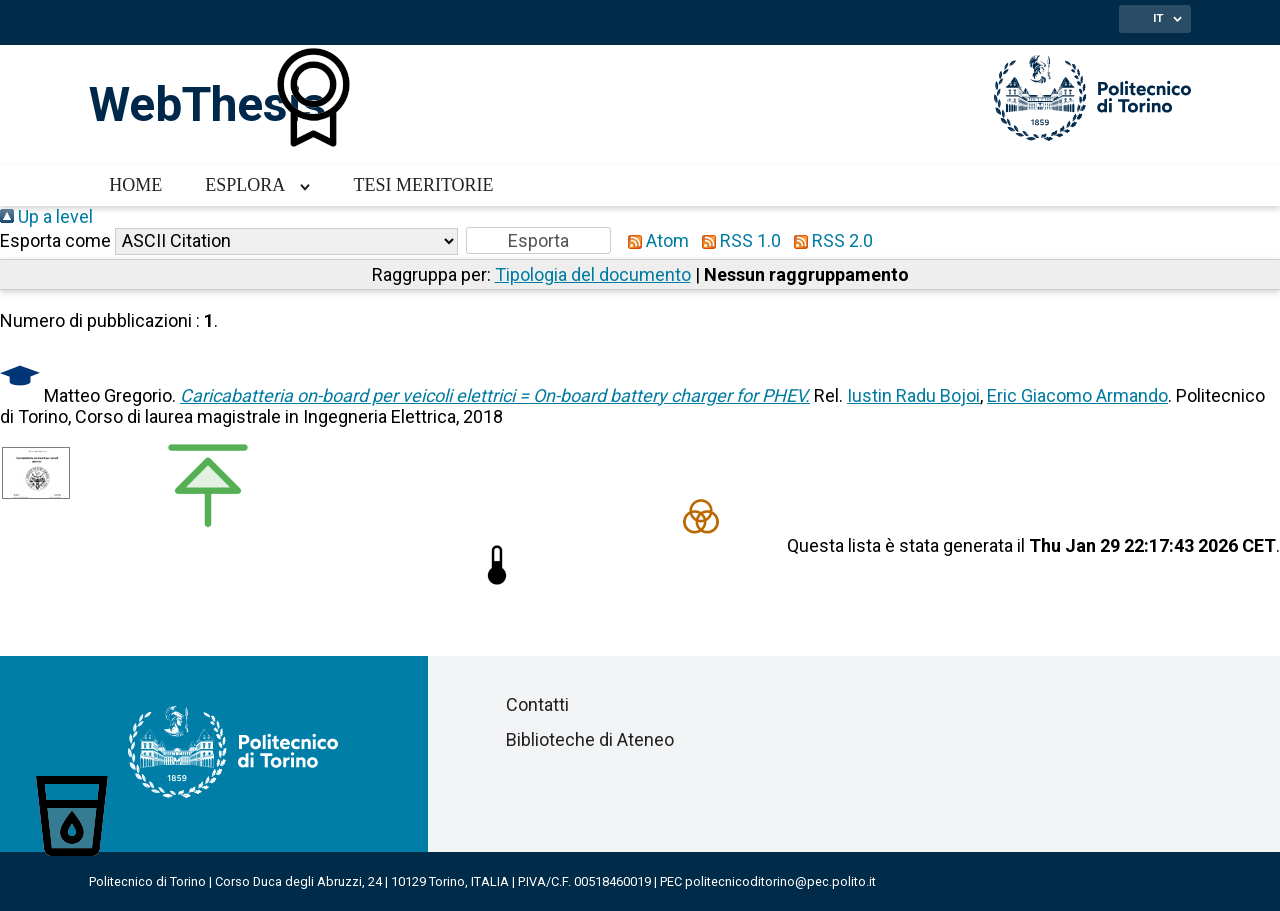 This screenshot has width=1280, height=911. I want to click on view achievements or awards, so click(313, 97).